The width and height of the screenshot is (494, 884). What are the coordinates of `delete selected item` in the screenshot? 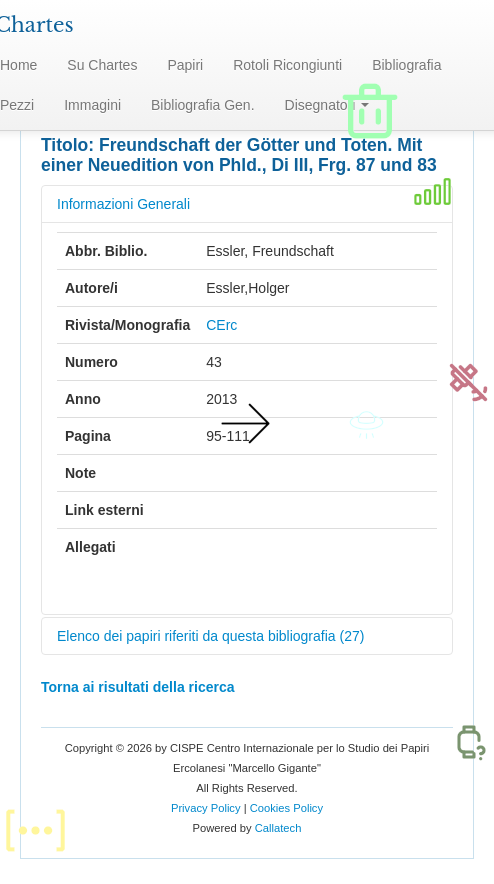 It's located at (370, 111).